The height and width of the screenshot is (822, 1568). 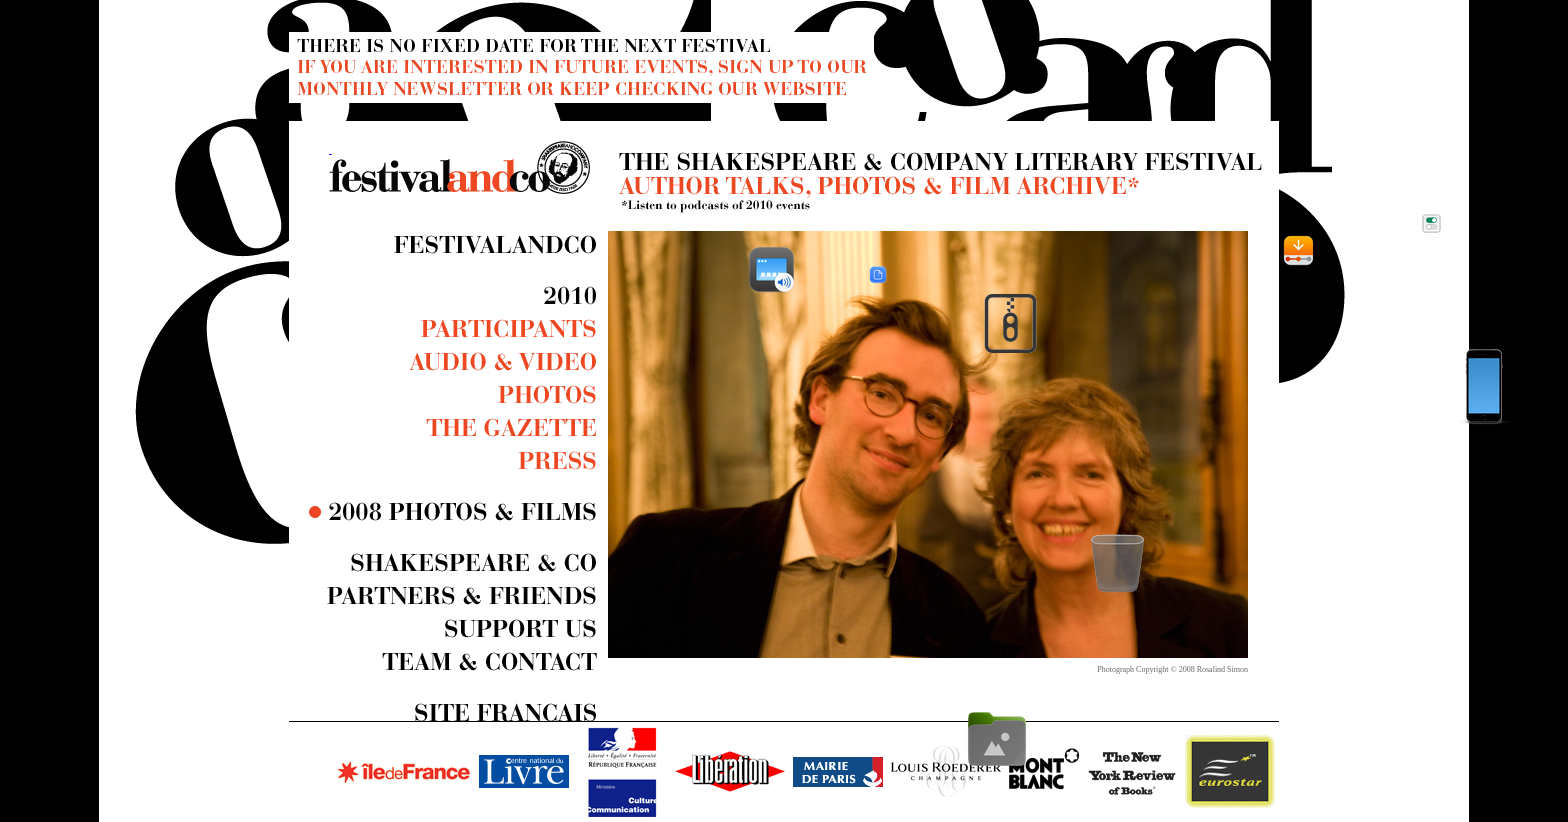 I want to click on open ubiquity installer application, so click(x=1298, y=250).